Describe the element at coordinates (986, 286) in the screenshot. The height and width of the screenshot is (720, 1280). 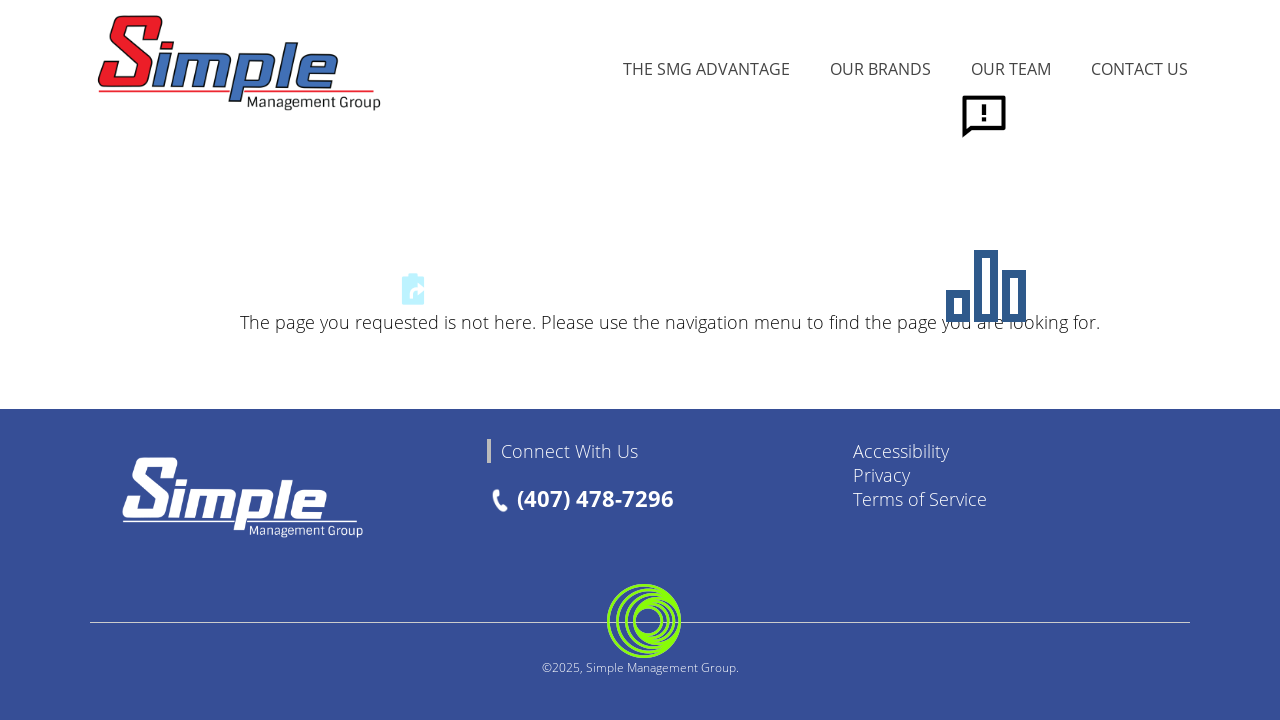
I see `view analytics or statistics` at that location.